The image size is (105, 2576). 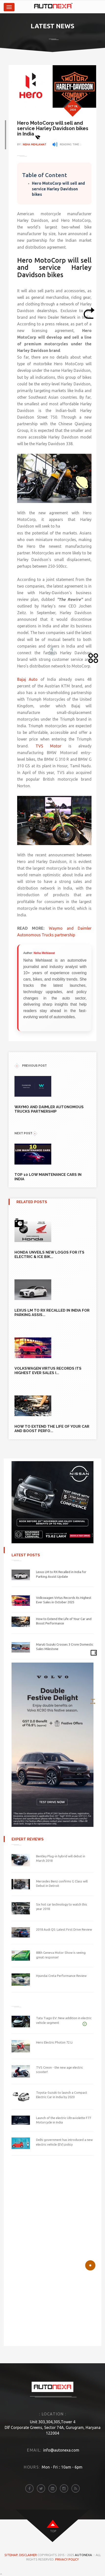 I want to click on focus on a selected element or area, so click(x=90, y=2265).